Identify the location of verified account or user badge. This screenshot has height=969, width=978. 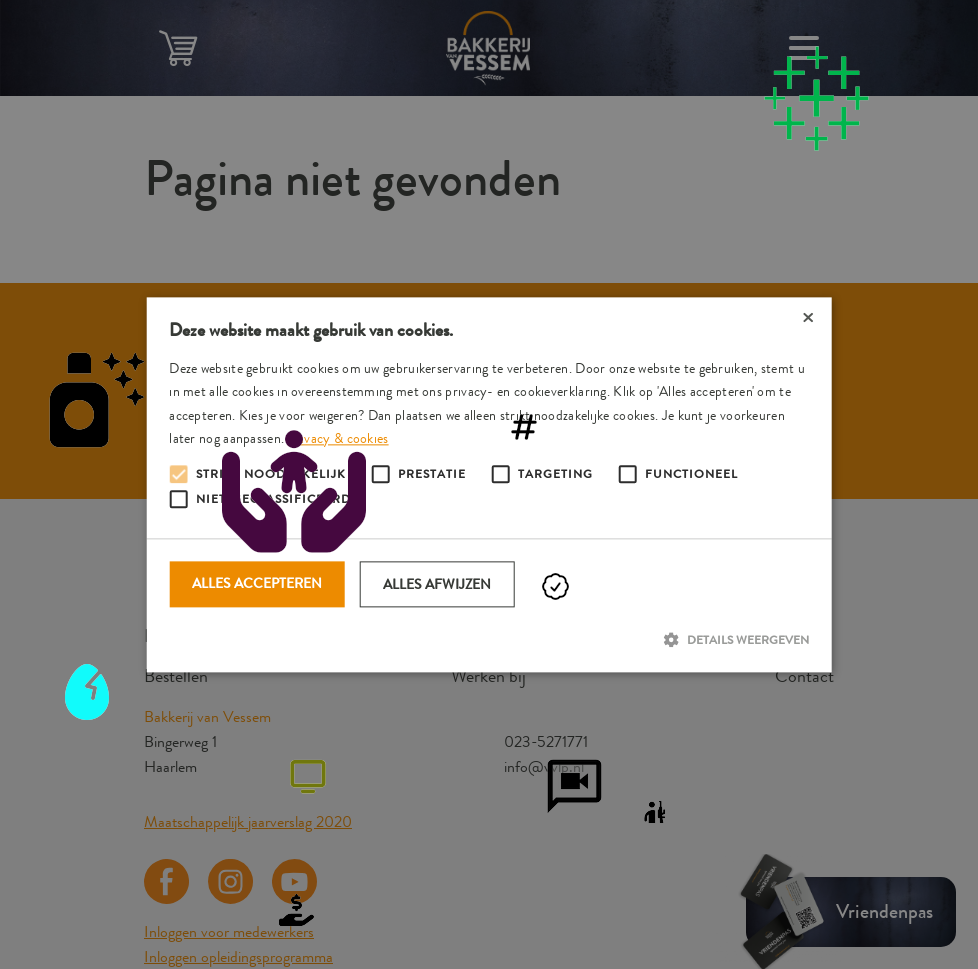
(555, 586).